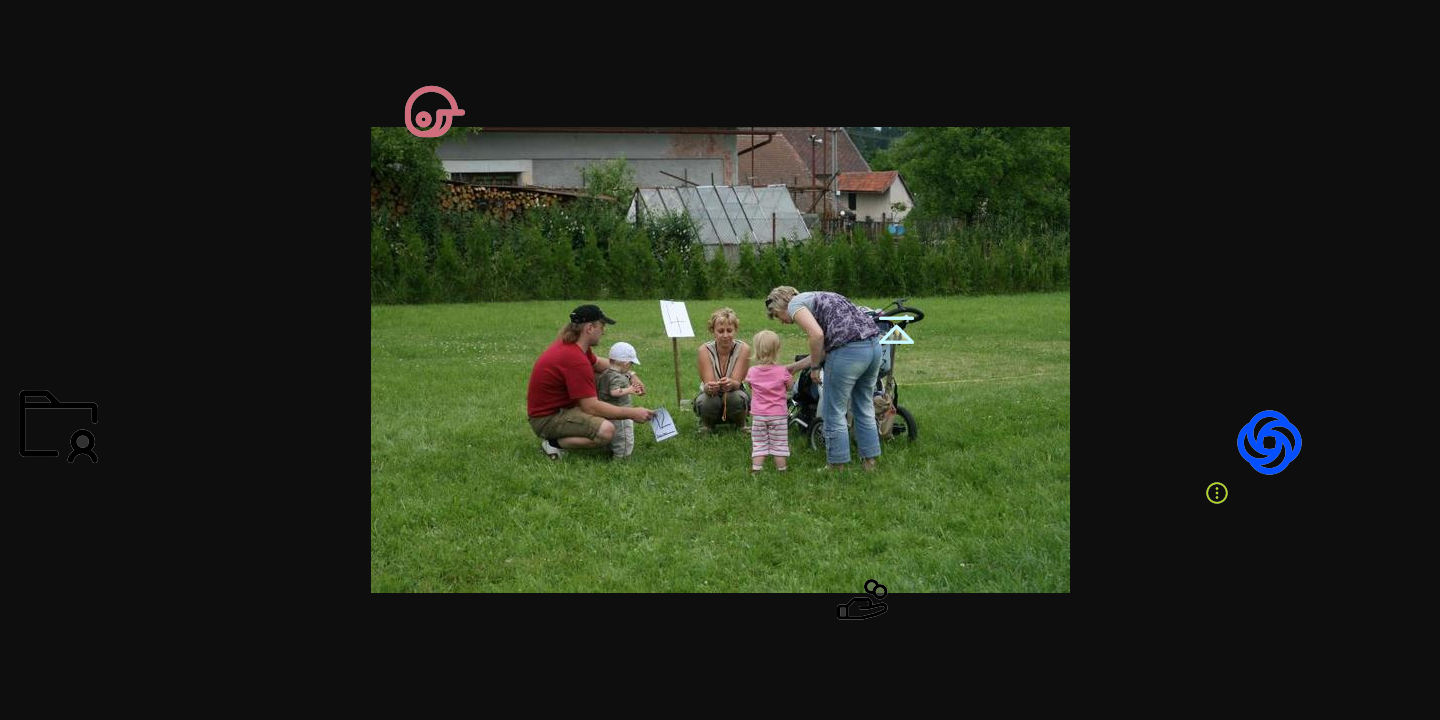 Image resolution: width=1440 pixels, height=720 pixels. What do you see at coordinates (896, 329) in the screenshot?
I see `collapse content or panel upward` at bounding box center [896, 329].